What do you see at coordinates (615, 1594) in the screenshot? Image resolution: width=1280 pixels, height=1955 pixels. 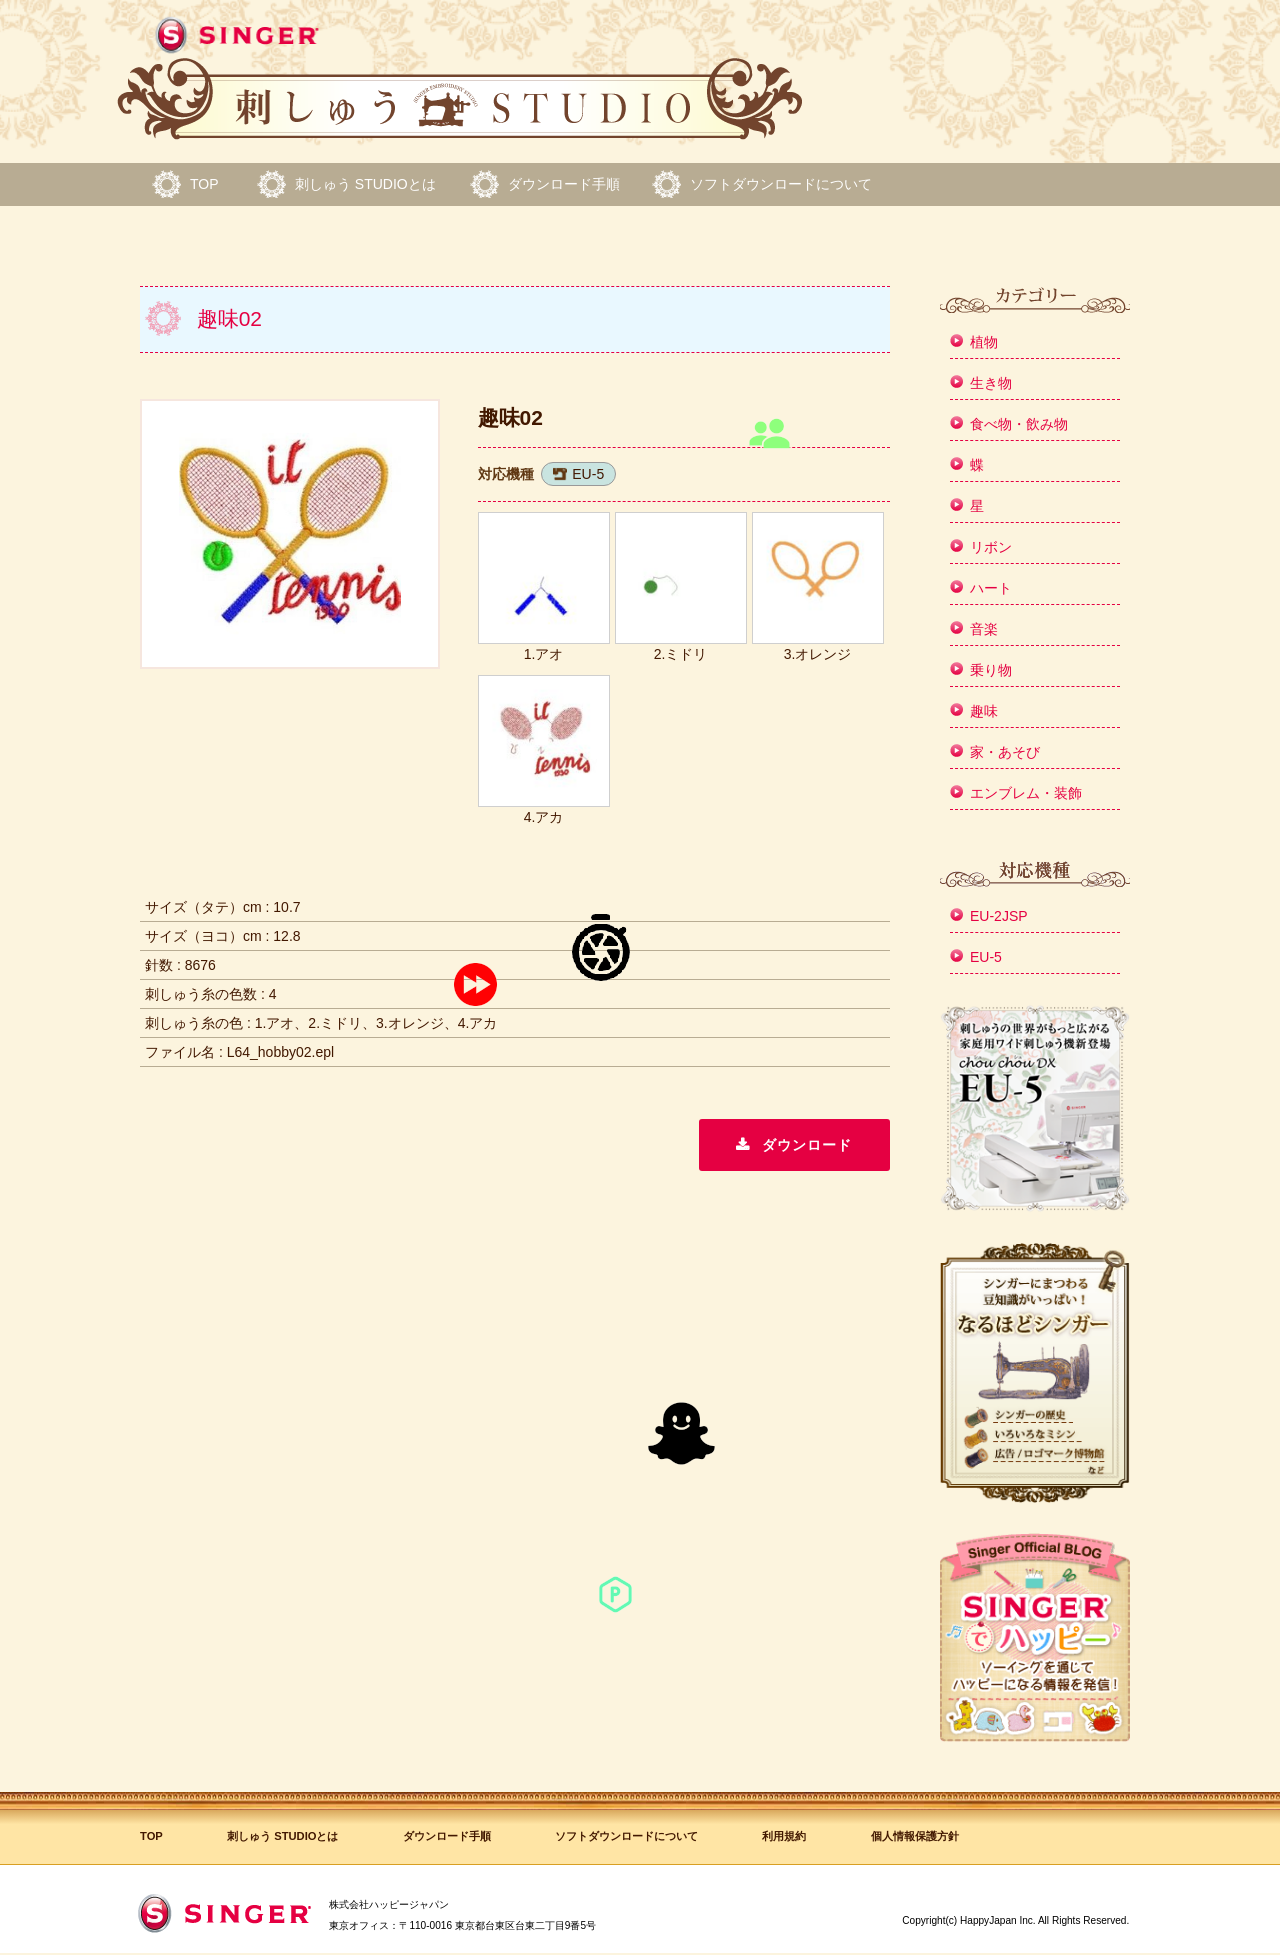 I see `indicates parking available or parking location` at bounding box center [615, 1594].